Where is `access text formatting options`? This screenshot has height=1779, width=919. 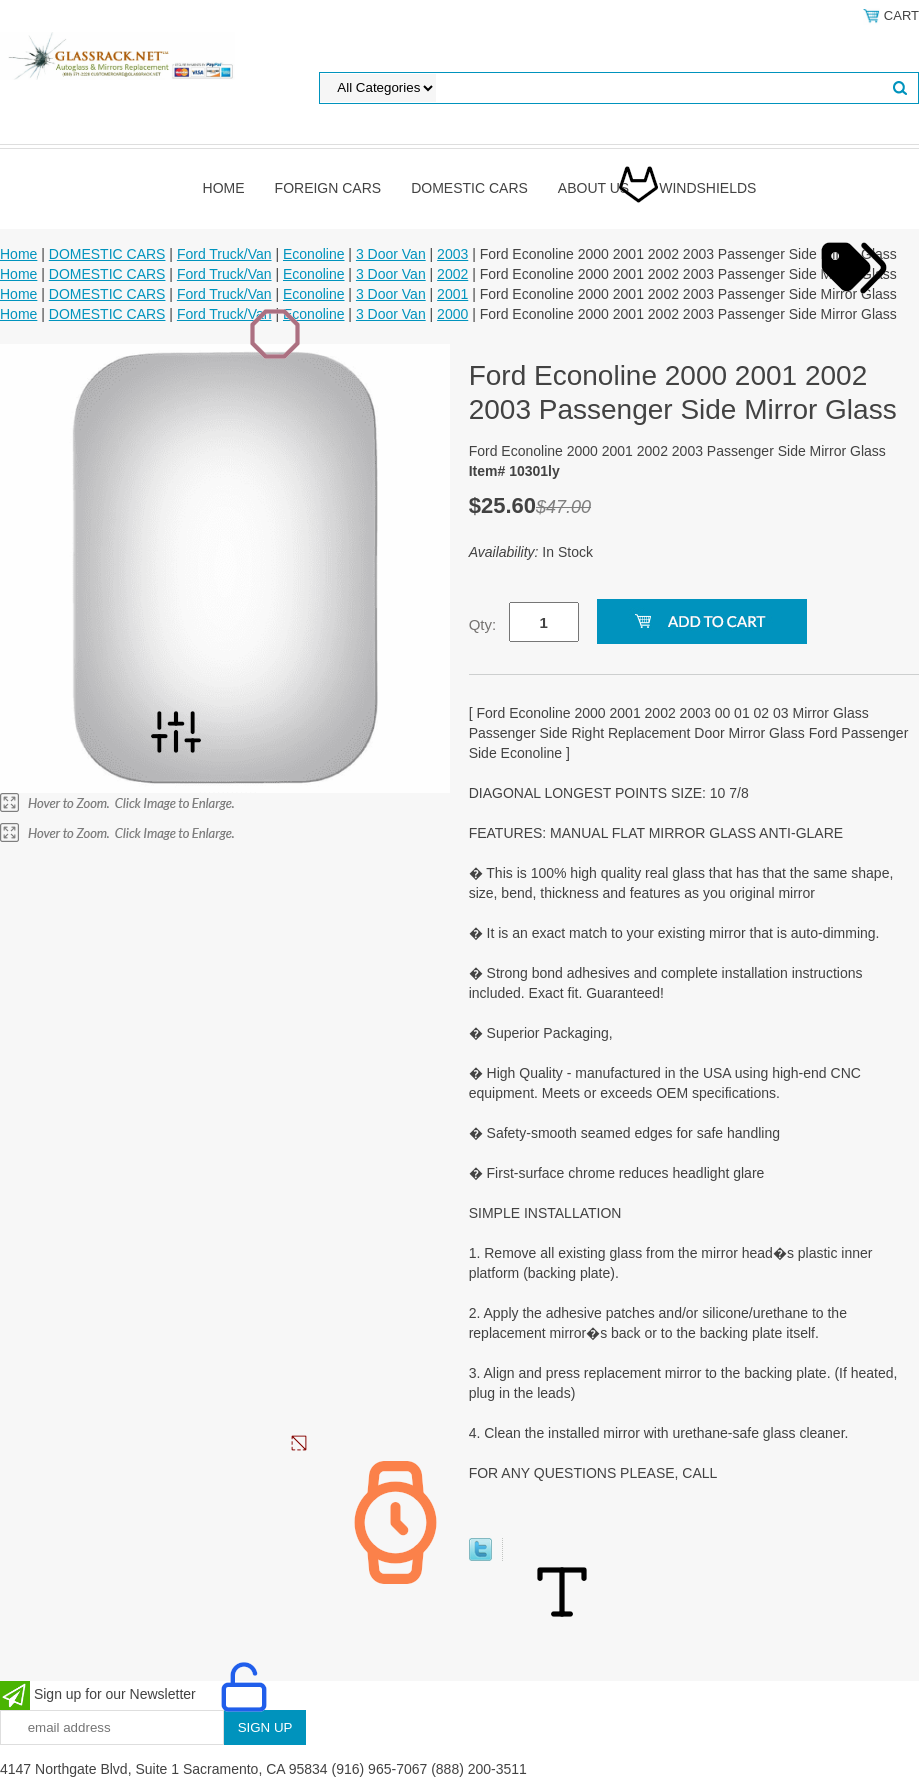
access text formatting options is located at coordinates (562, 1592).